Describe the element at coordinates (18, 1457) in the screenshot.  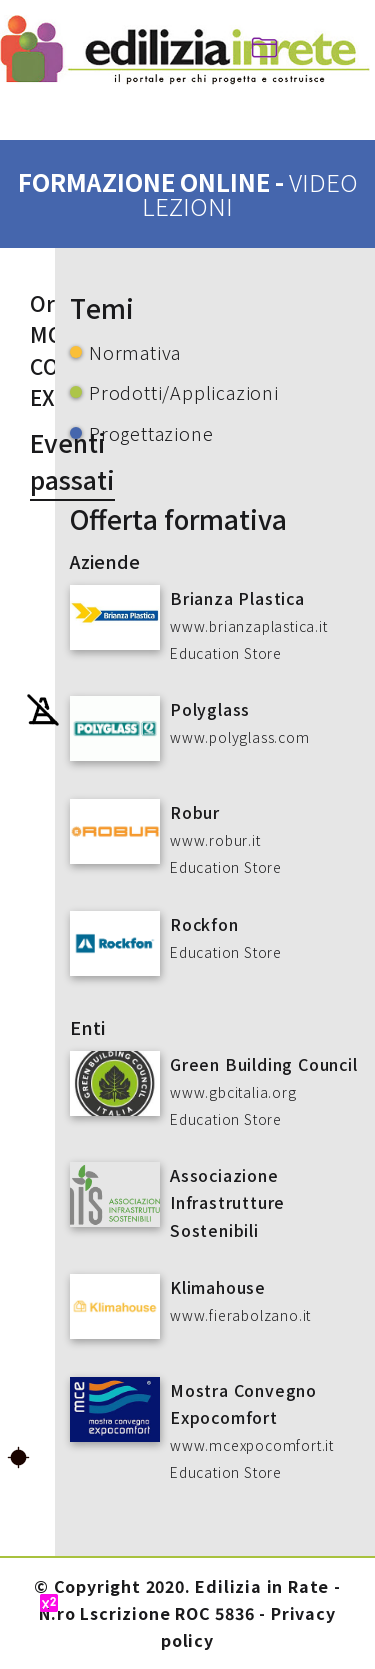
I see `center map on current location` at that location.